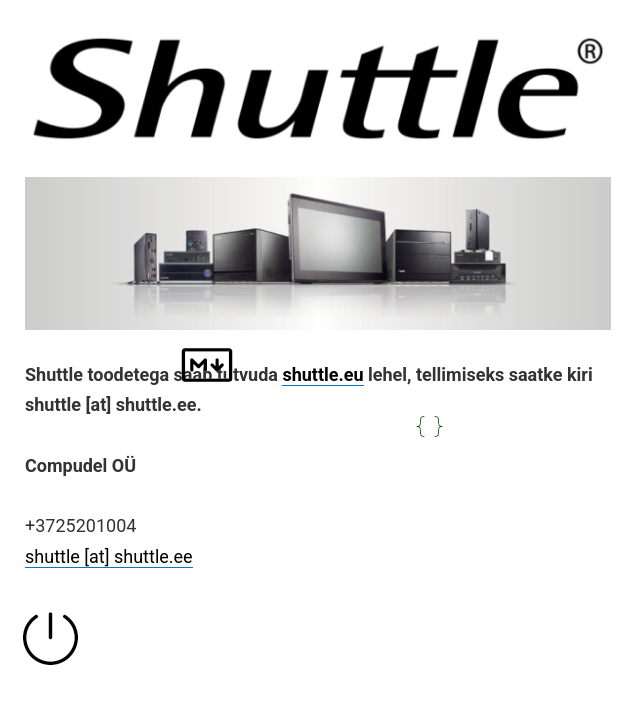 Image resolution: width=636 pixels, height=720 pixels. I want to click on access code or developer settings, so click(429, 426).